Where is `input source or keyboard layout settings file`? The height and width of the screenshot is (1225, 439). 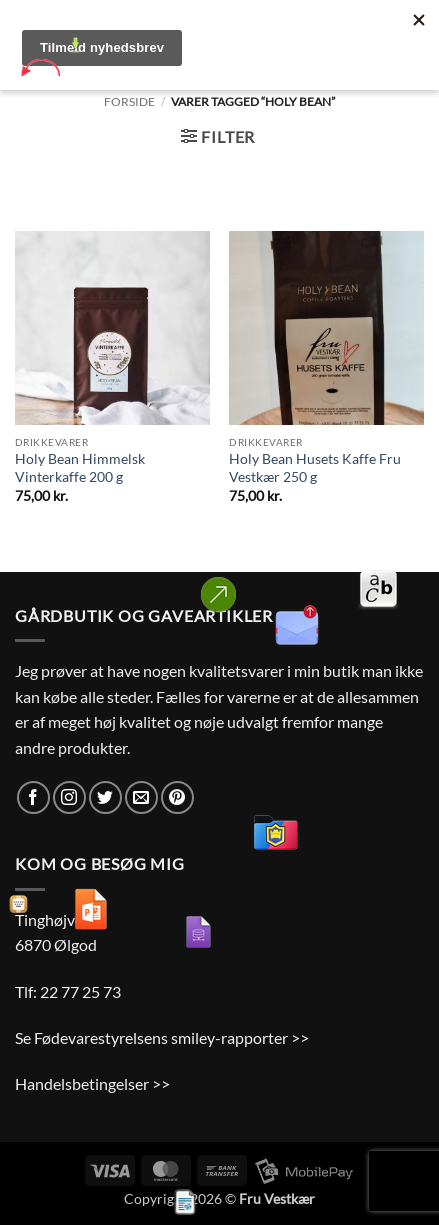
input source or keyboard layout settings file is located at coordinates (18, 904).